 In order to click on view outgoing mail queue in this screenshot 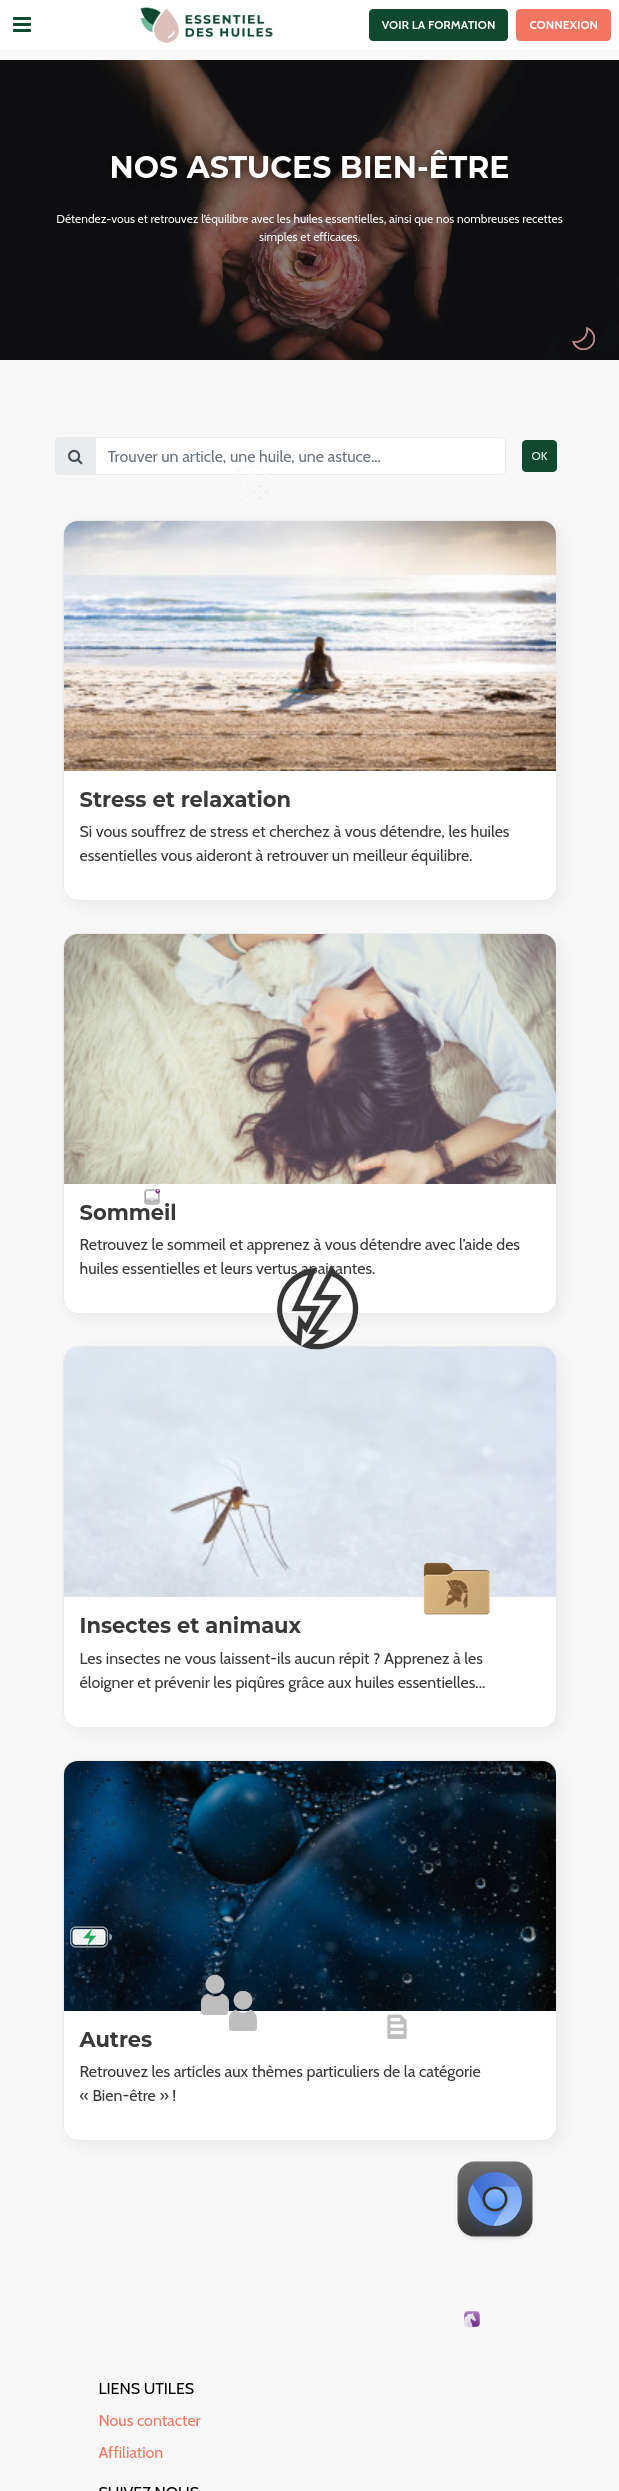, I will do `click(152, 1197)`.